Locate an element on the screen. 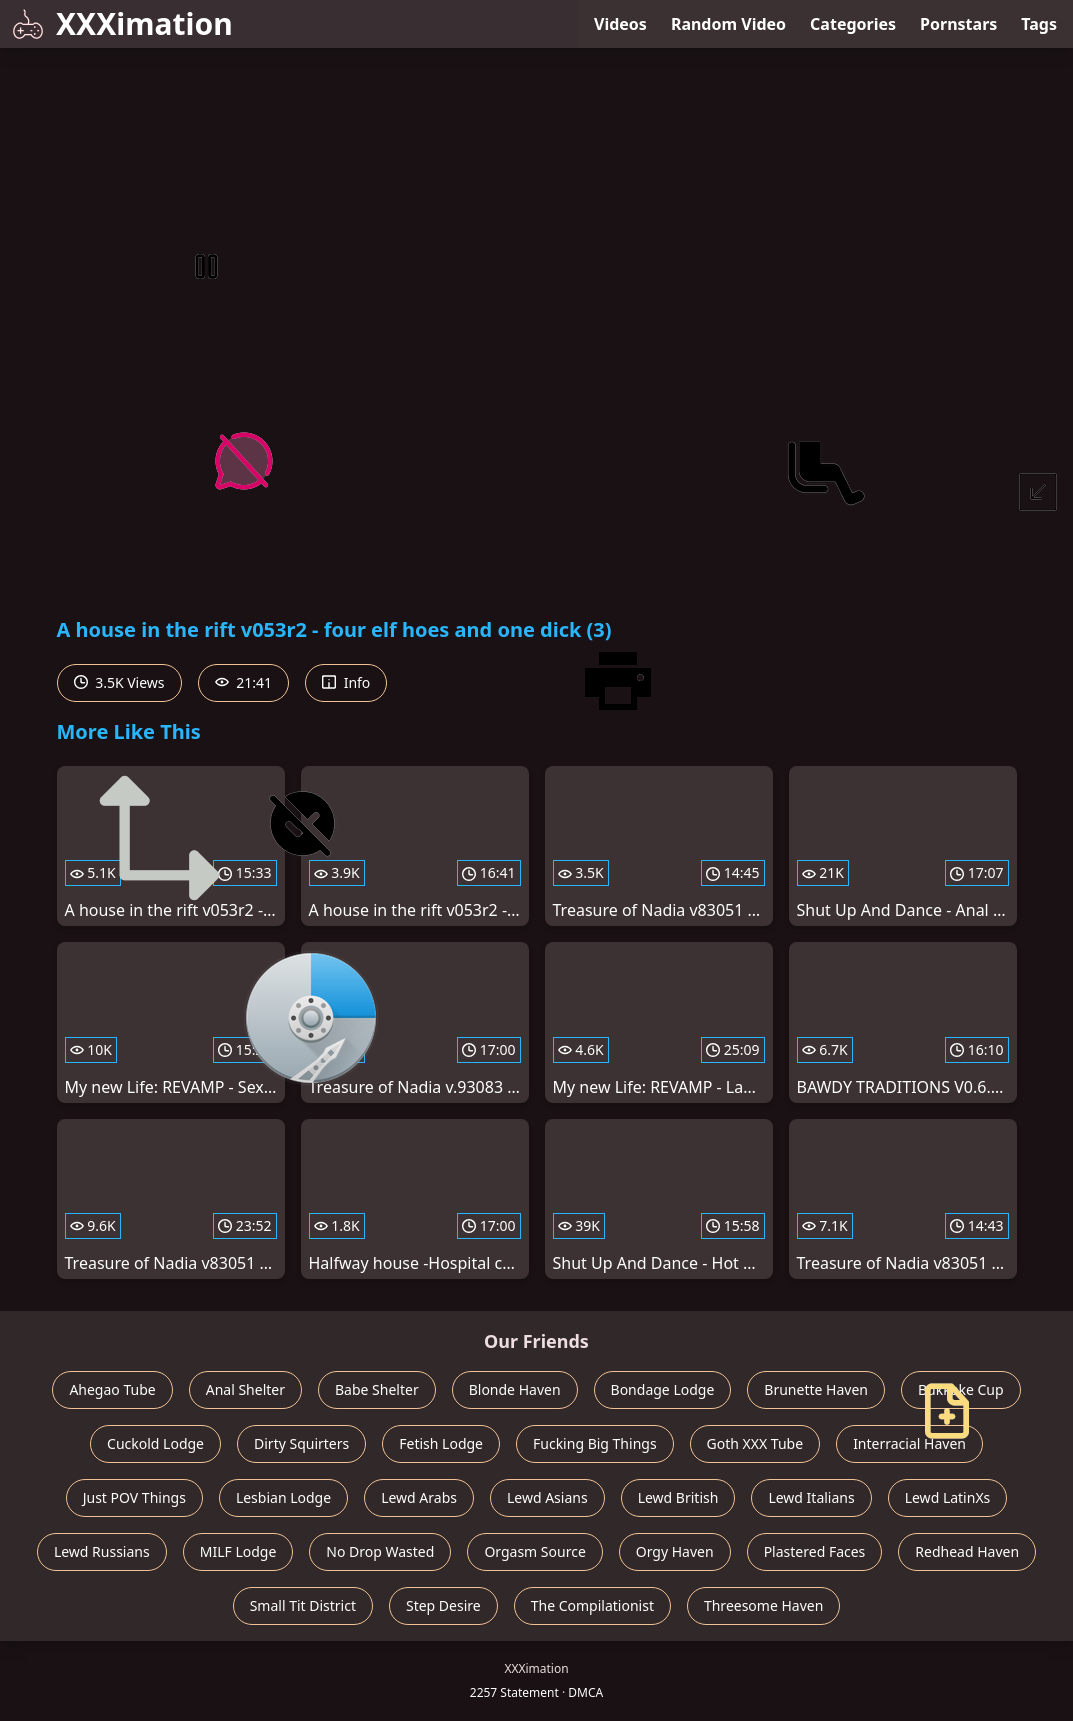 The image size is (1073, 1721). navigate to the bottom-left corner is located at coordinates (1038, 492).